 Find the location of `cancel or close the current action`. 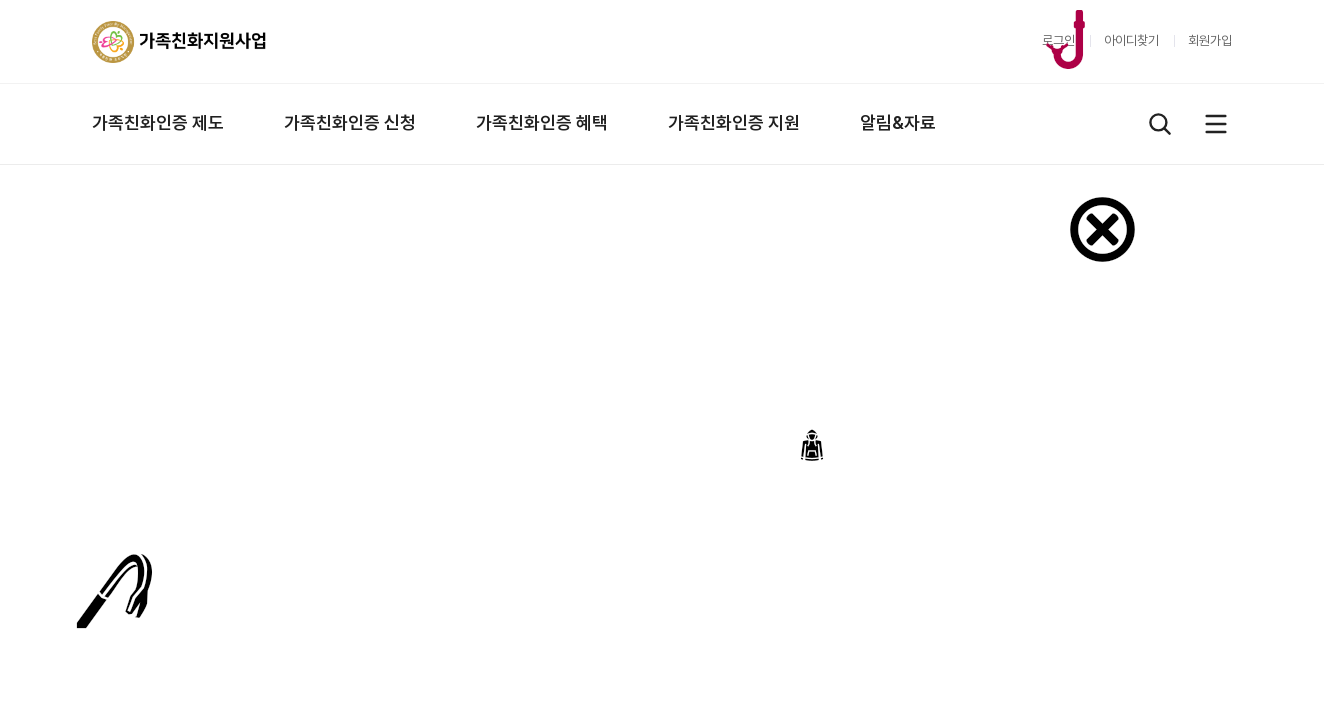

cancel or close the current action is located at coordinates (1102, 229).